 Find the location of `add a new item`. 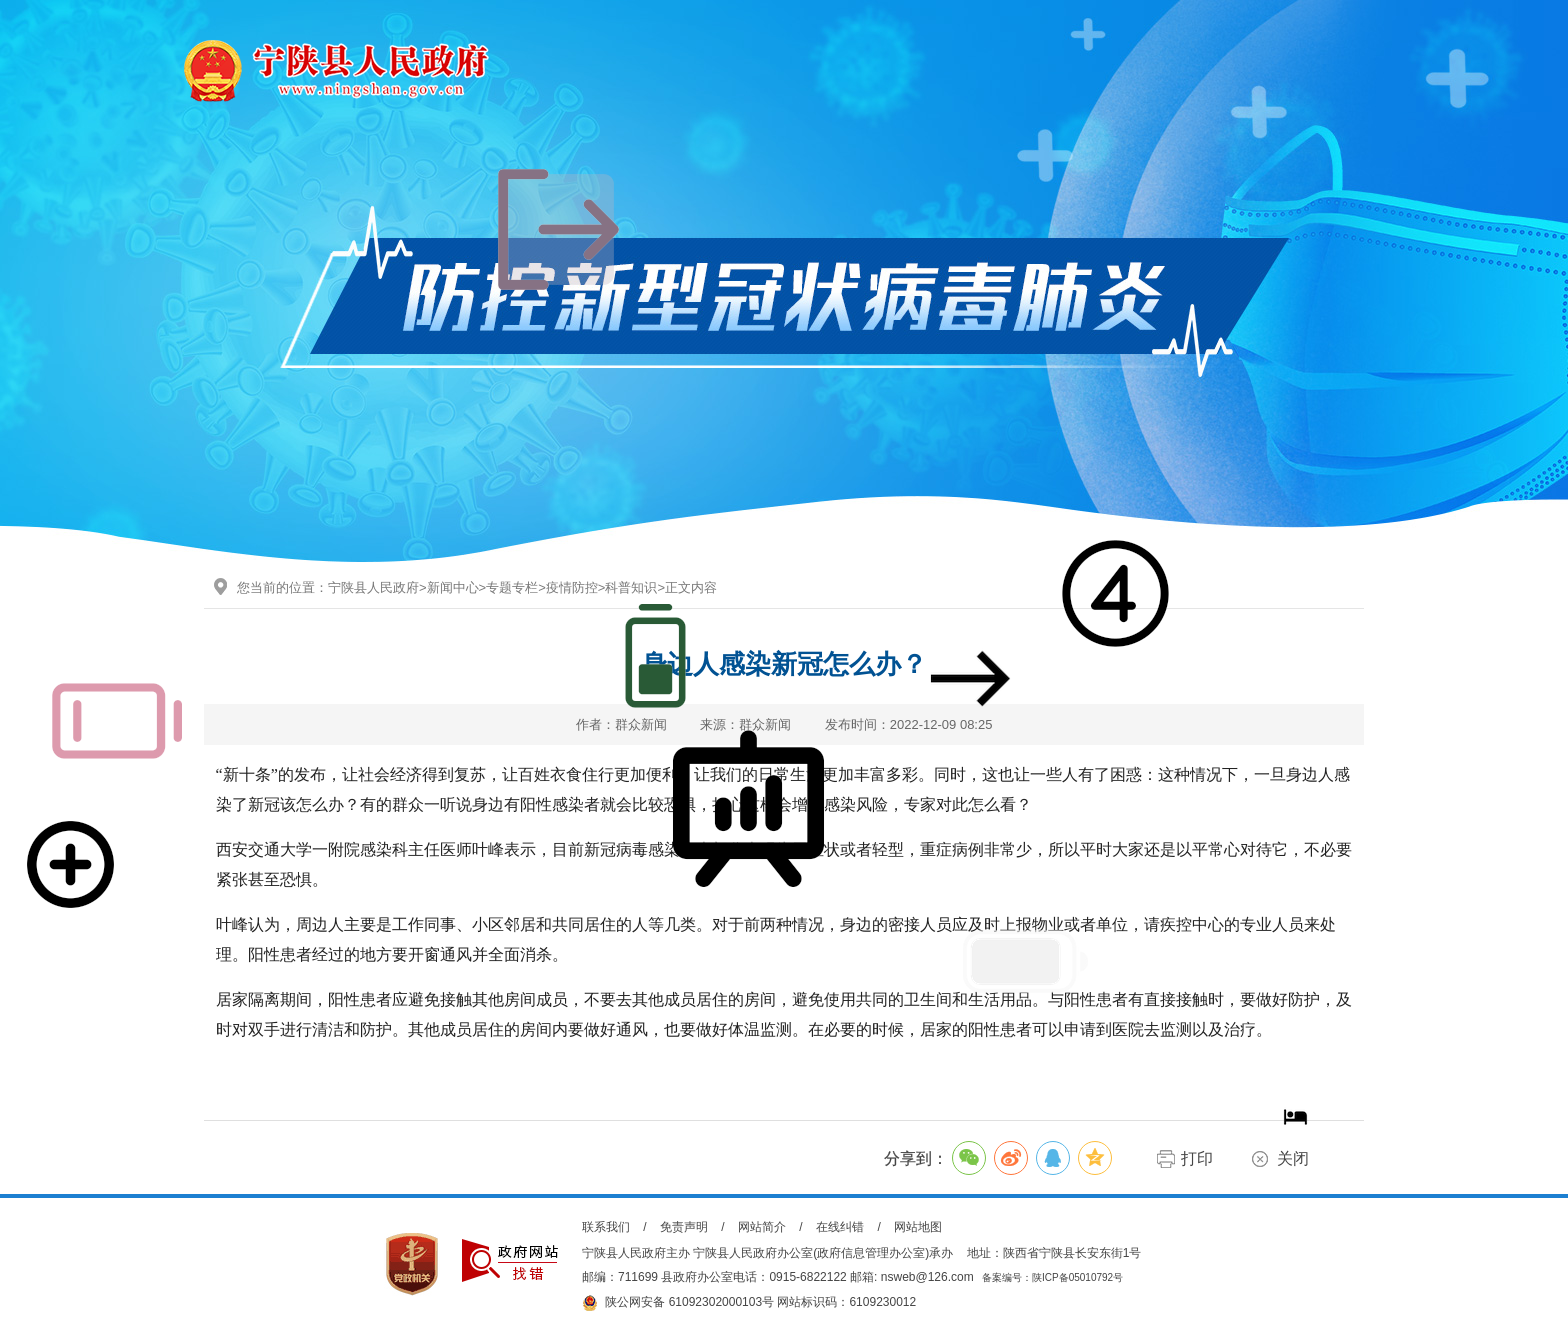

add a new item is located at coordinates (70, 864).